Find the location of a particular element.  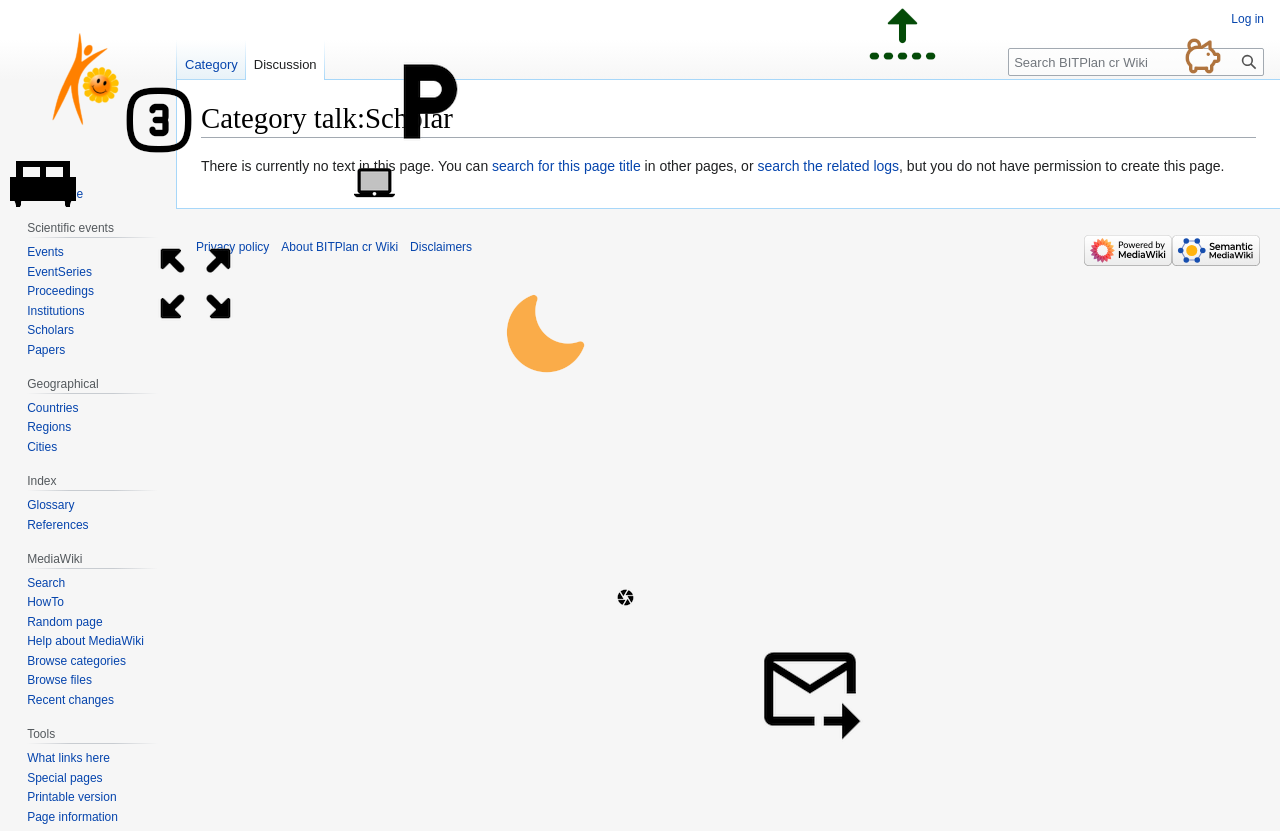

indicates step 3 in a multi-step process is located at coordinates (159, 120).